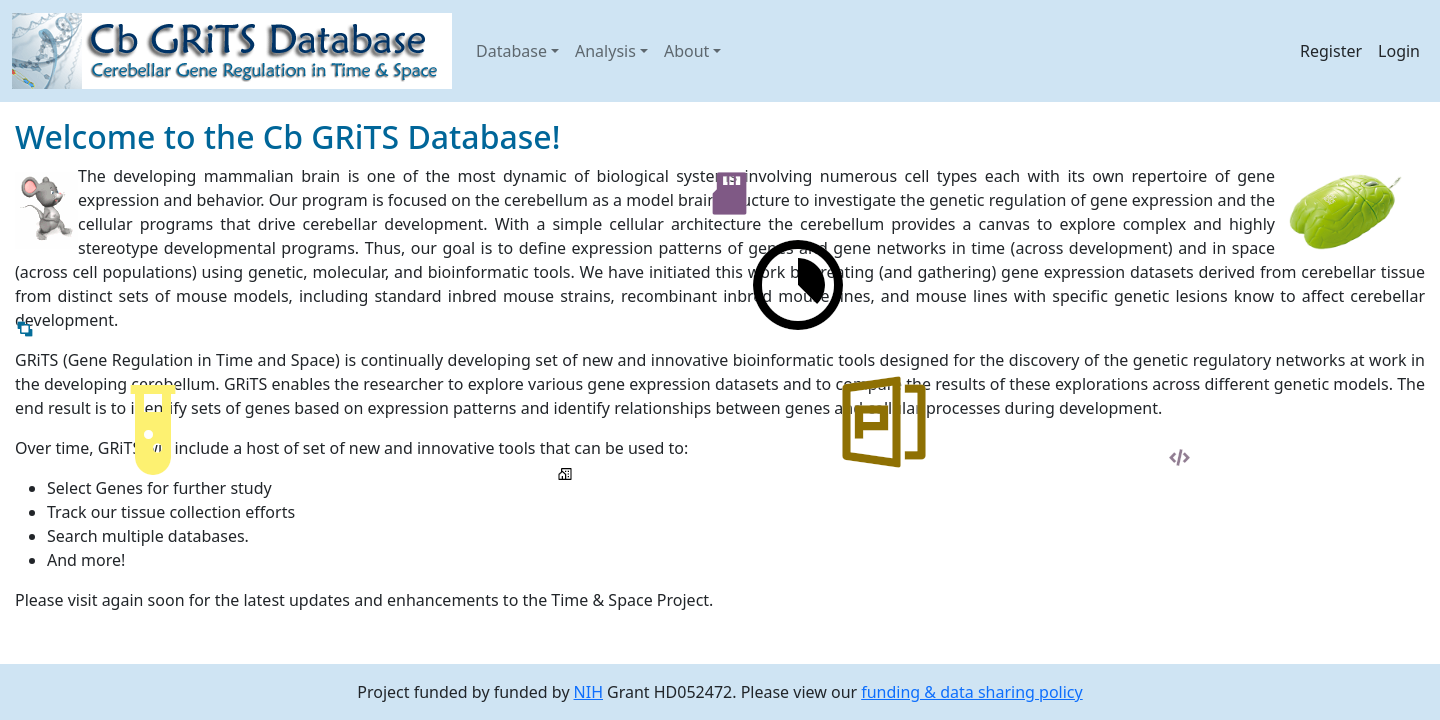 The height and width of the screenshot is (720, 1440). Describe the element at coordinates (25, 329) in the screenshot. I see `bring selected layer to front` at that location.